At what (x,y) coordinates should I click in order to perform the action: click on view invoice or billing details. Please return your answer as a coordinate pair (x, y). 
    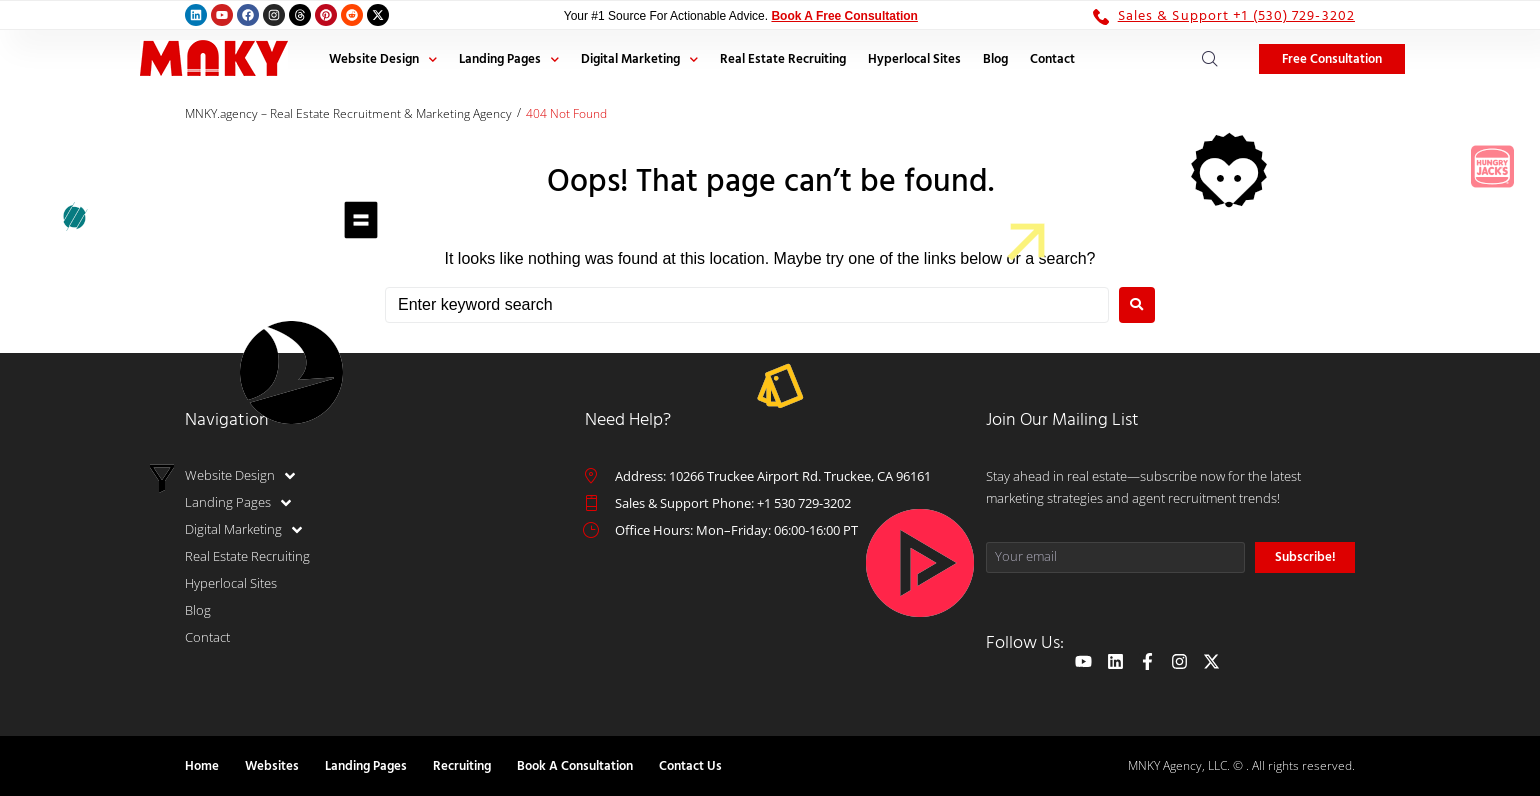
    Looking at the image, I should click on (361, 220).